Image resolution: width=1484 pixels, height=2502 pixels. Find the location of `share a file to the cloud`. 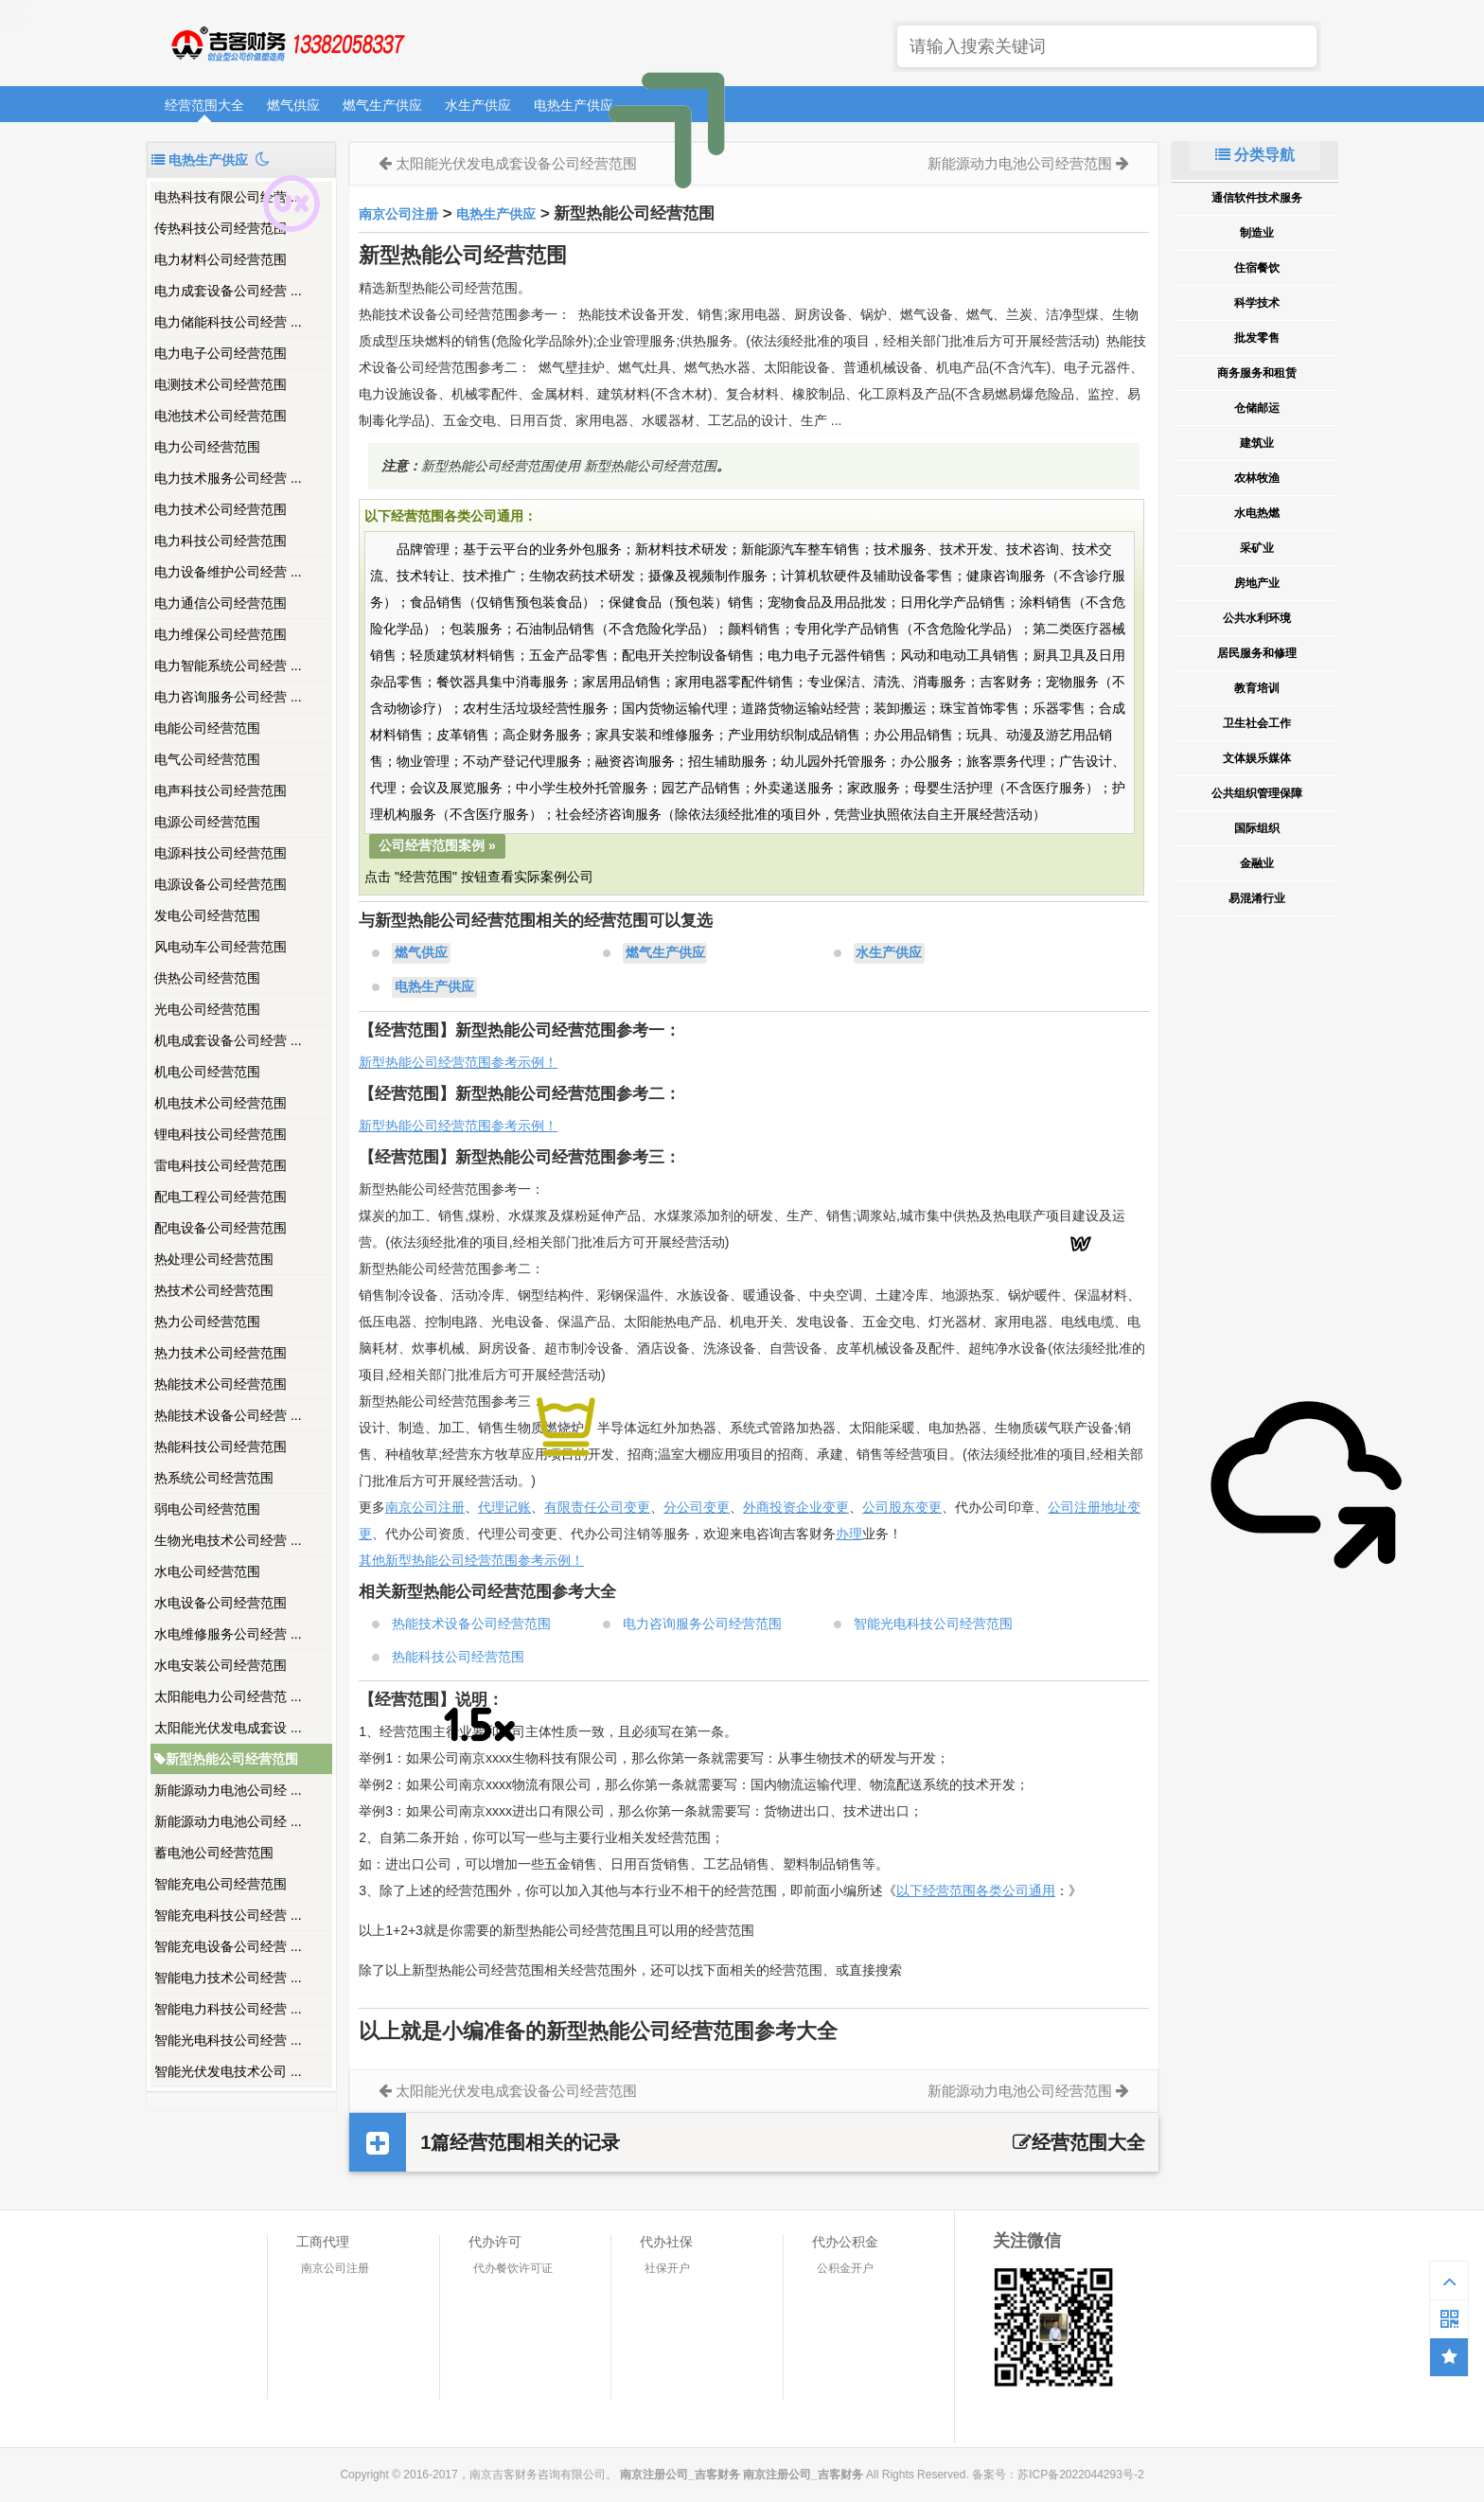

share a file to the cloud is located at coordinates (1307, 1471).